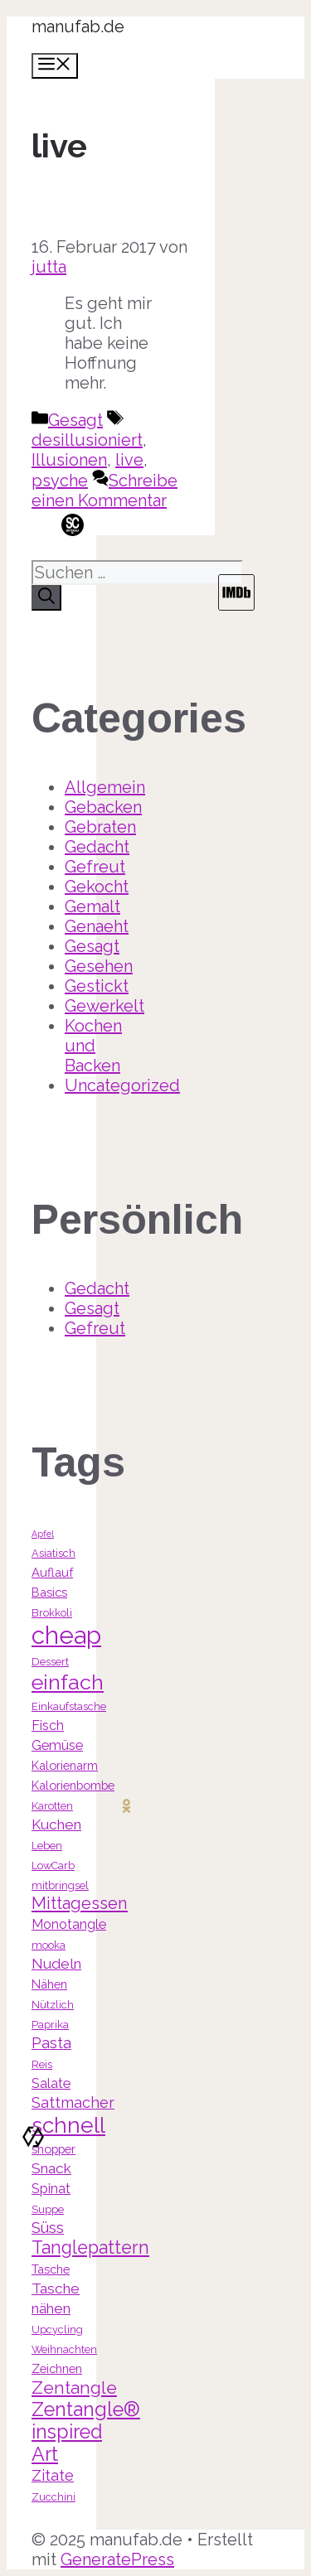 The width and height of the screenshot is (311, 2576). Describe the element at coordinates (236, 592) in the screenshot. I see `visit IMDb website or app` at that location.